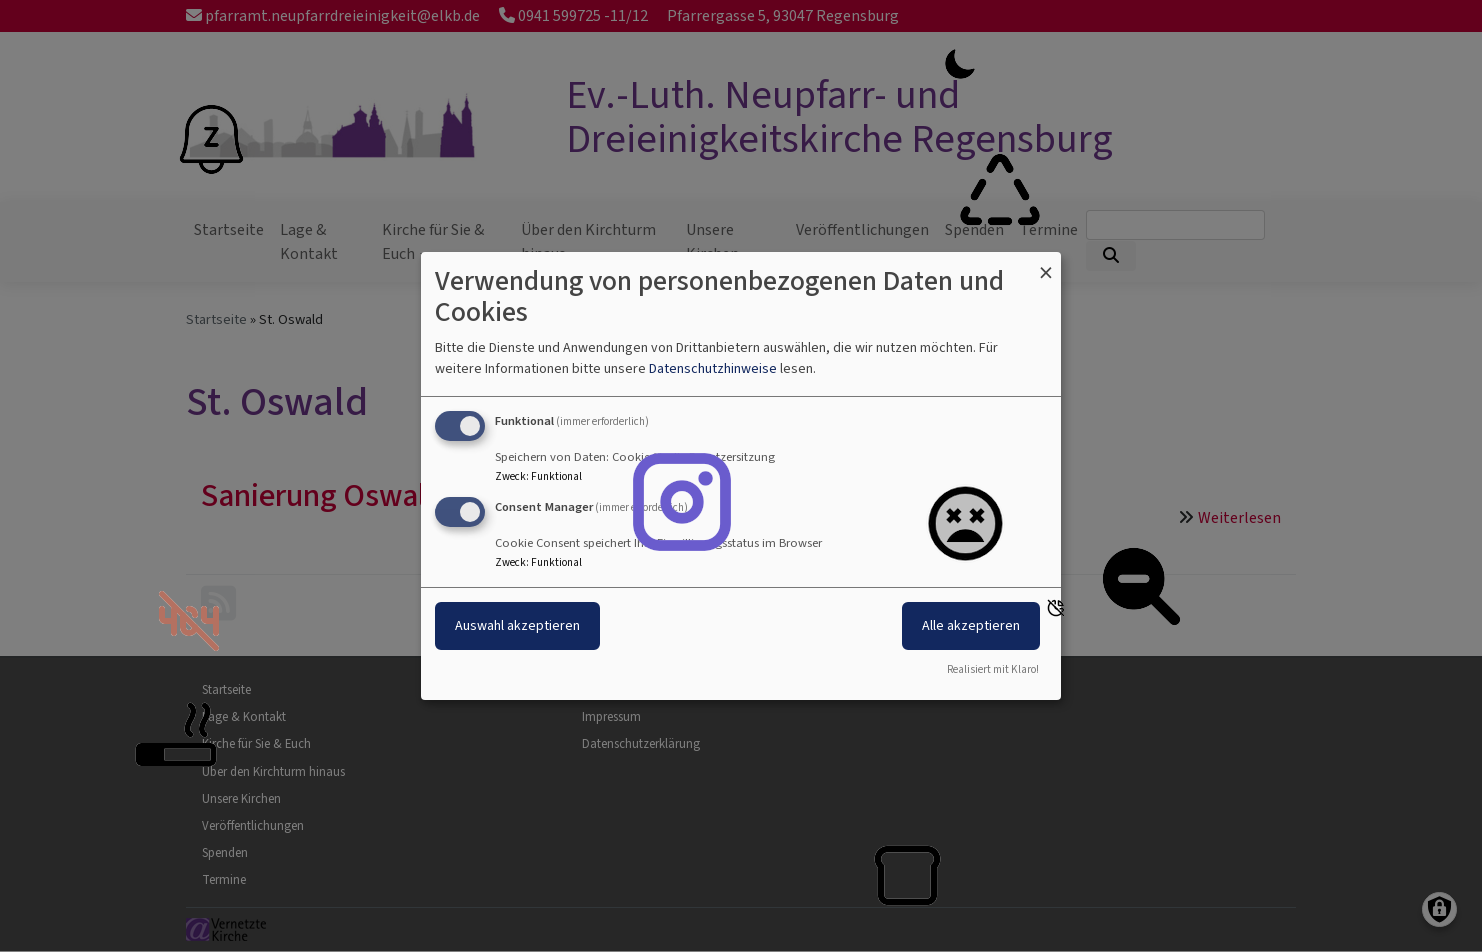 Image resolution: width=1482 pixels, height=952 pixels. I want to click on indicates a recycling or refresh cycle, so click(1000, 191).